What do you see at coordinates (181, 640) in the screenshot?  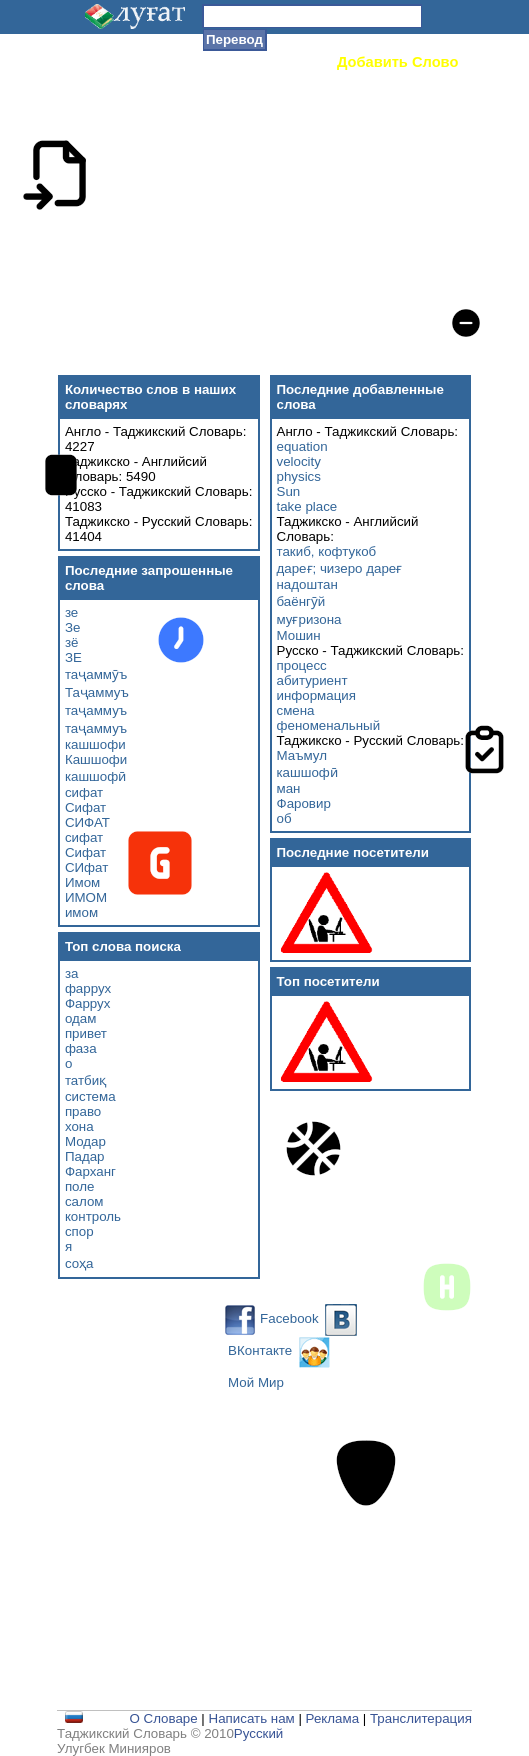 I see `indicates the current time is 7 o'clock` at bounding box center [181, 640].